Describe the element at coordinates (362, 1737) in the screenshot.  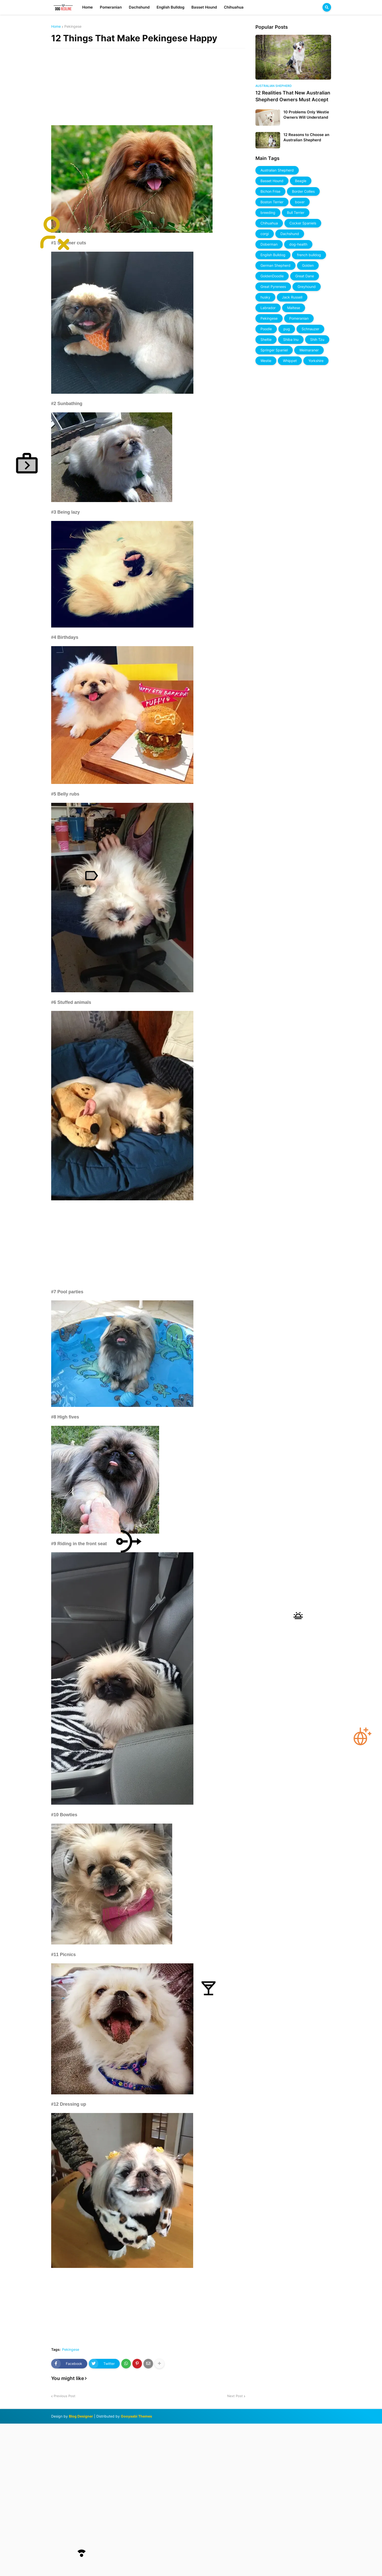
I see `access party or event mode` at that location.